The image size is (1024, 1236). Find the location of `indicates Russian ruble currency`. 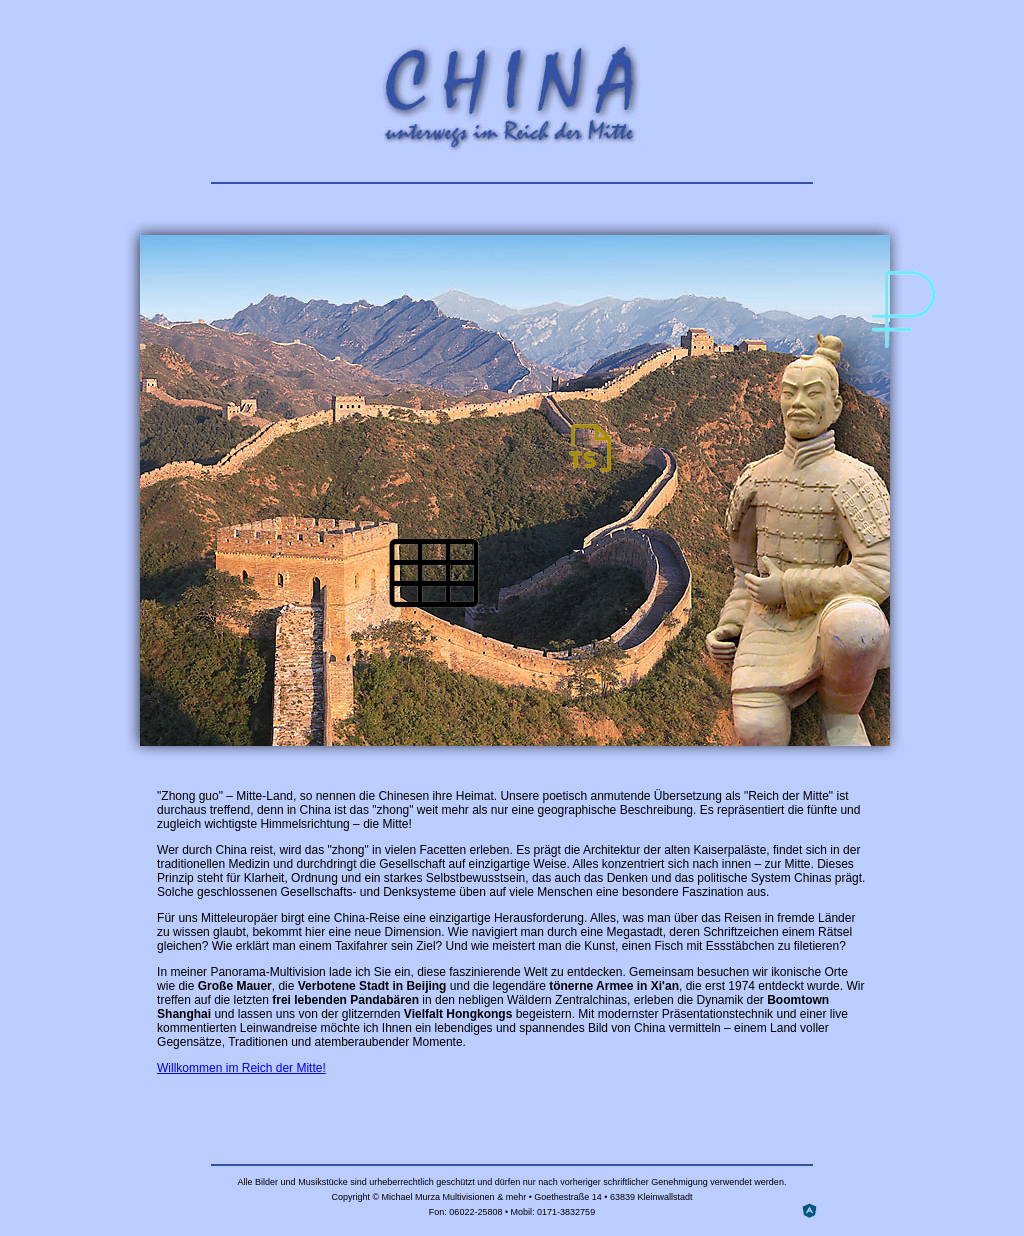

indicates Russian ruble currency is located at coordinates (903, 309).